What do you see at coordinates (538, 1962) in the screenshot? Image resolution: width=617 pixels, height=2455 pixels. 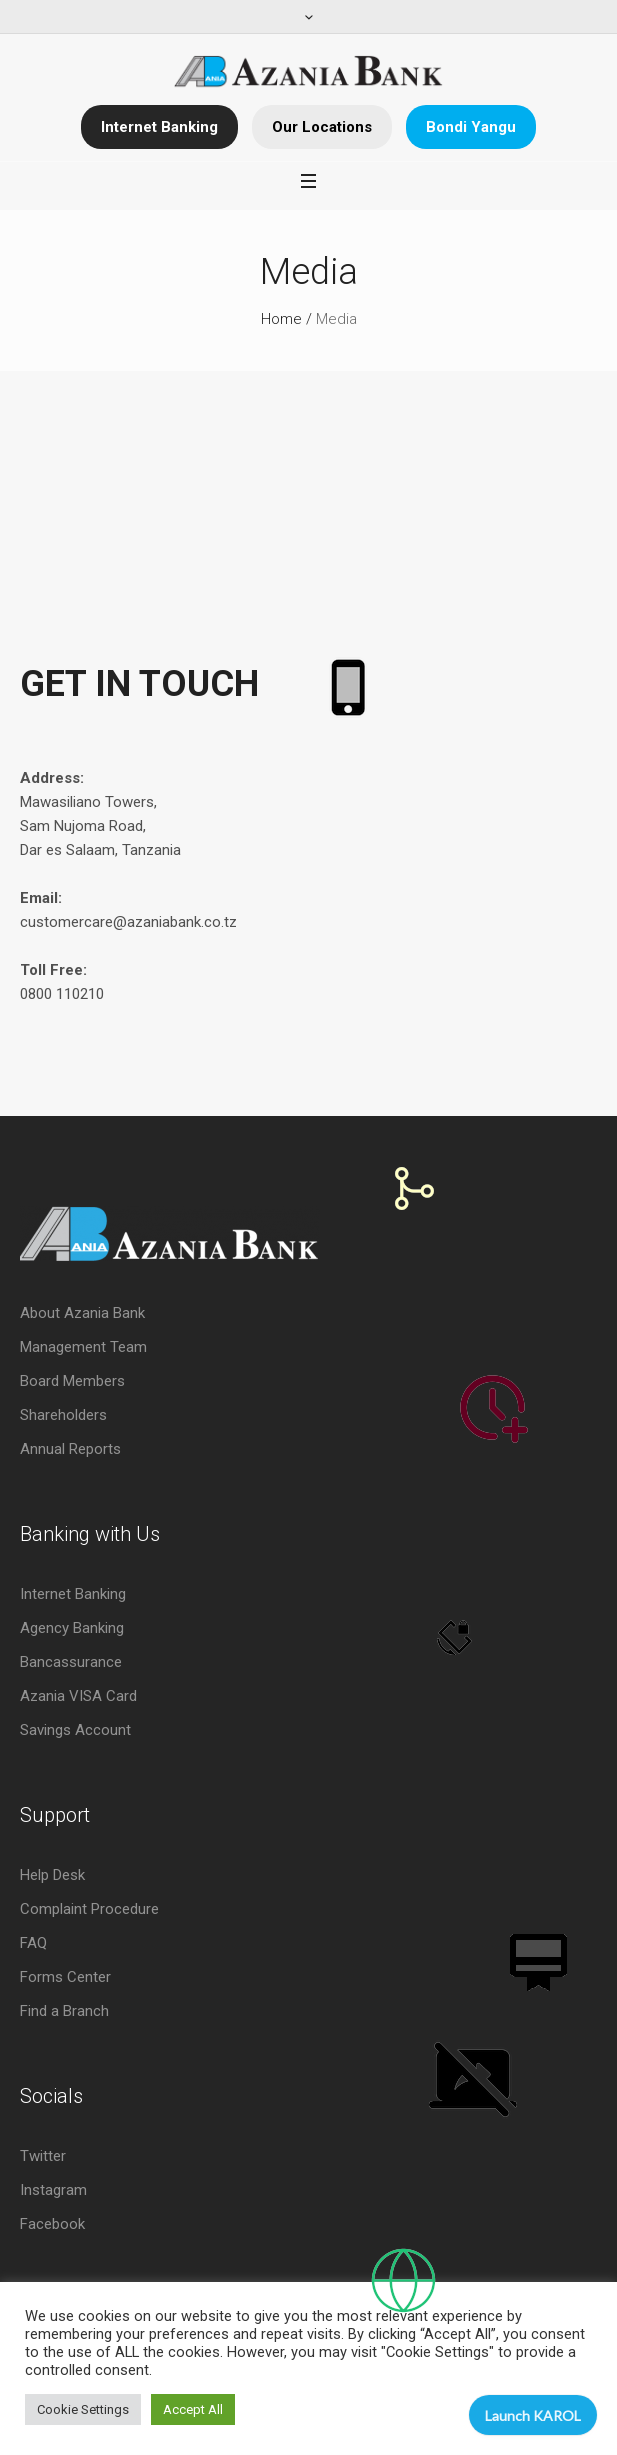 I see `view membership card details` at bounding box center [538, 1962].